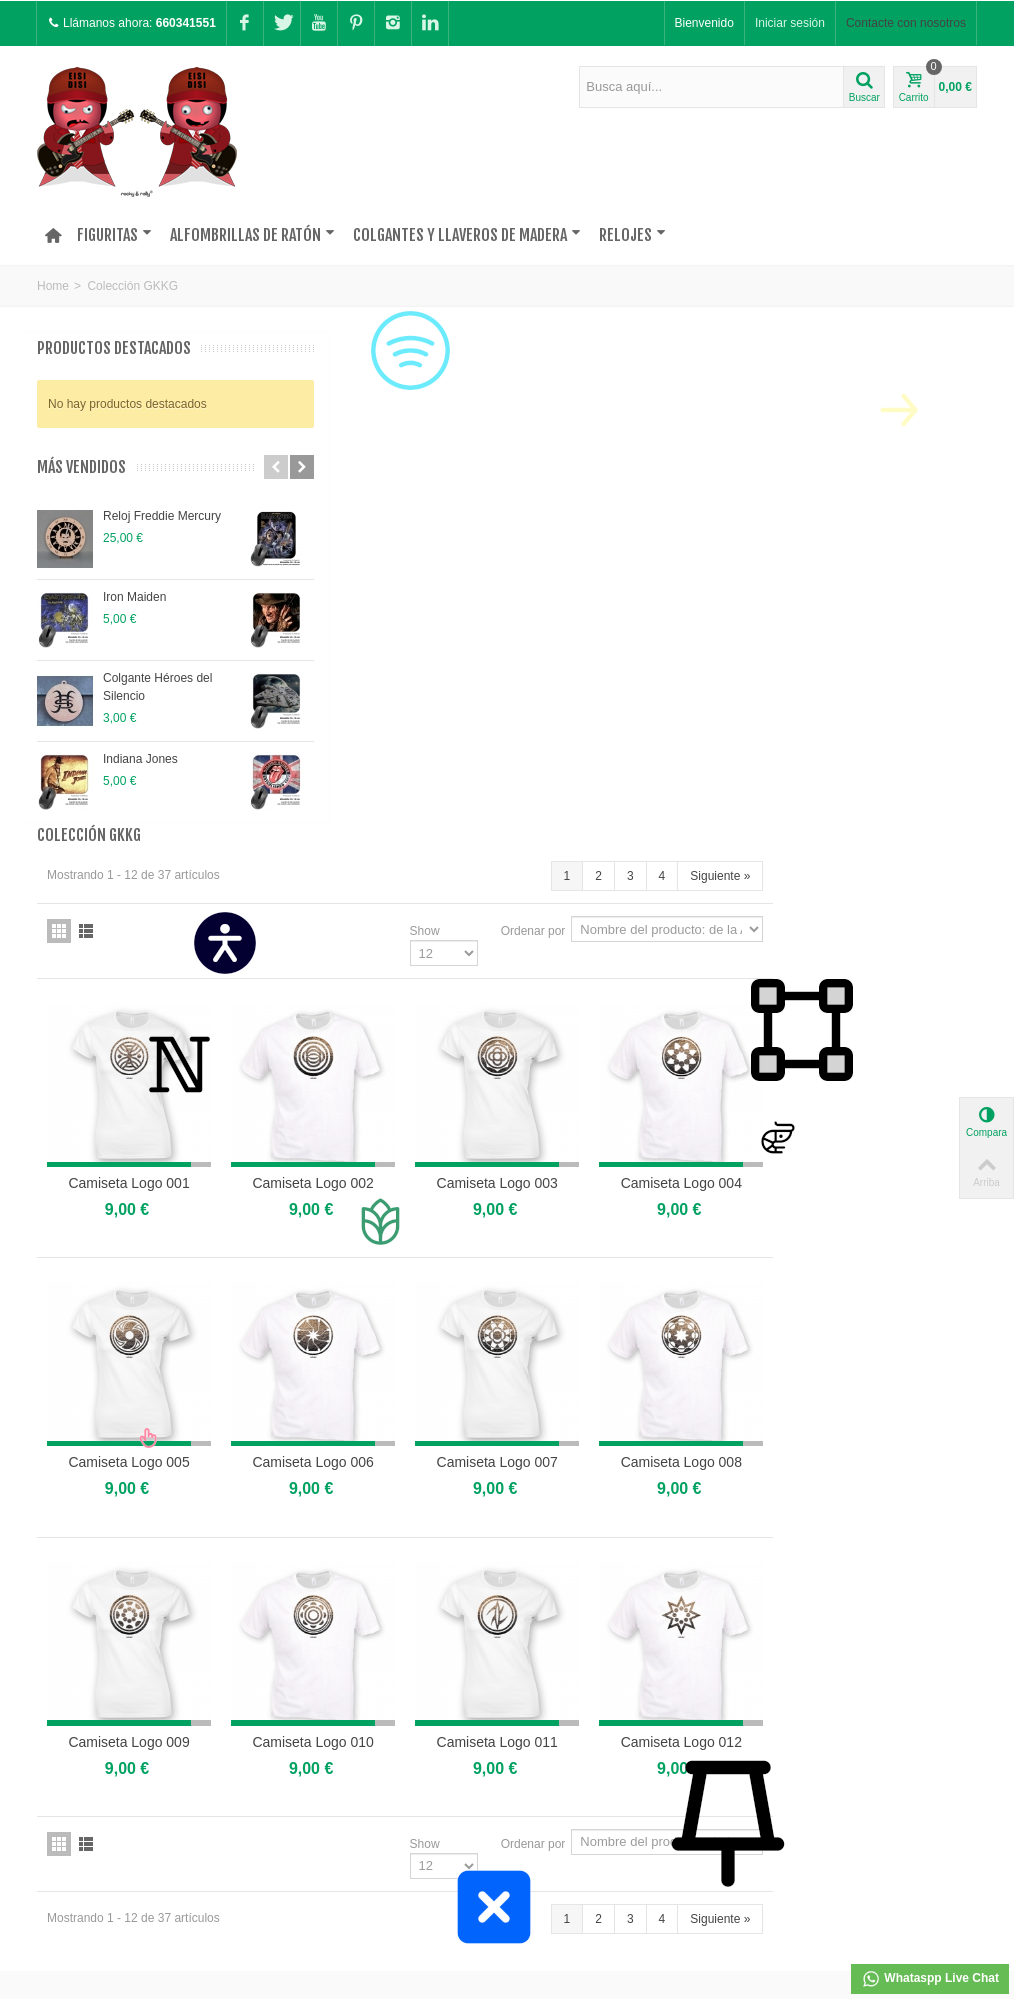 The height and width of the screenshot is (1999, 1014). Describe the element at coordinates (225, 943) in the screenshot. I see `view user profile` at that location.